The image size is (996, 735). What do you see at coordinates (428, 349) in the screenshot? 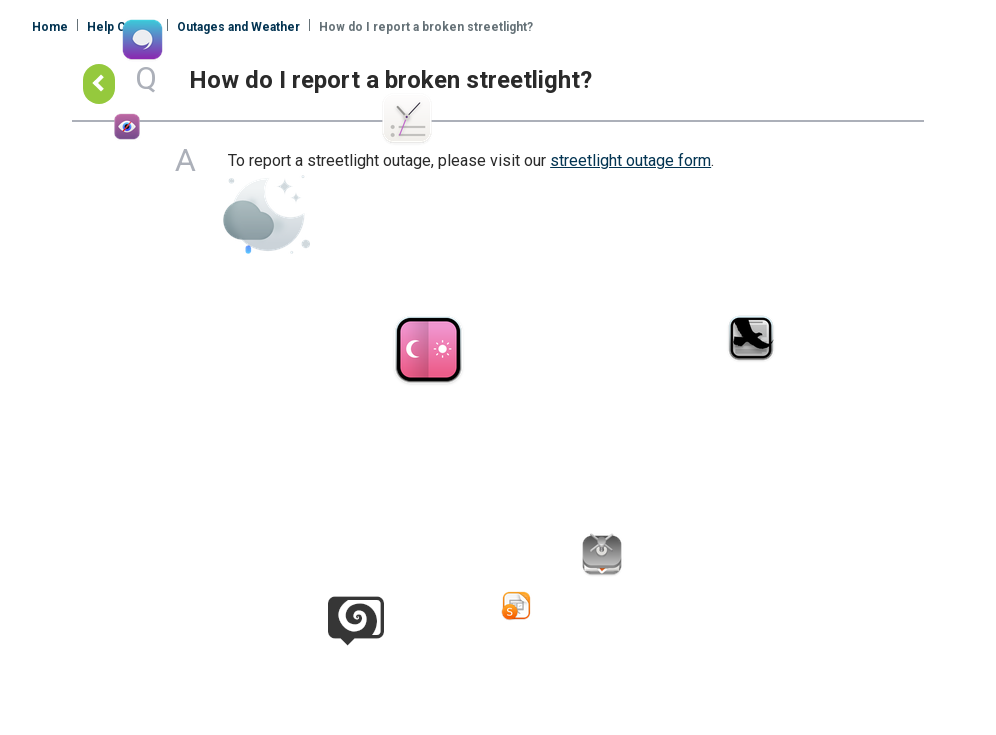
I see `open dynamic wallpaper editor app` at bounding box center [428, 349].